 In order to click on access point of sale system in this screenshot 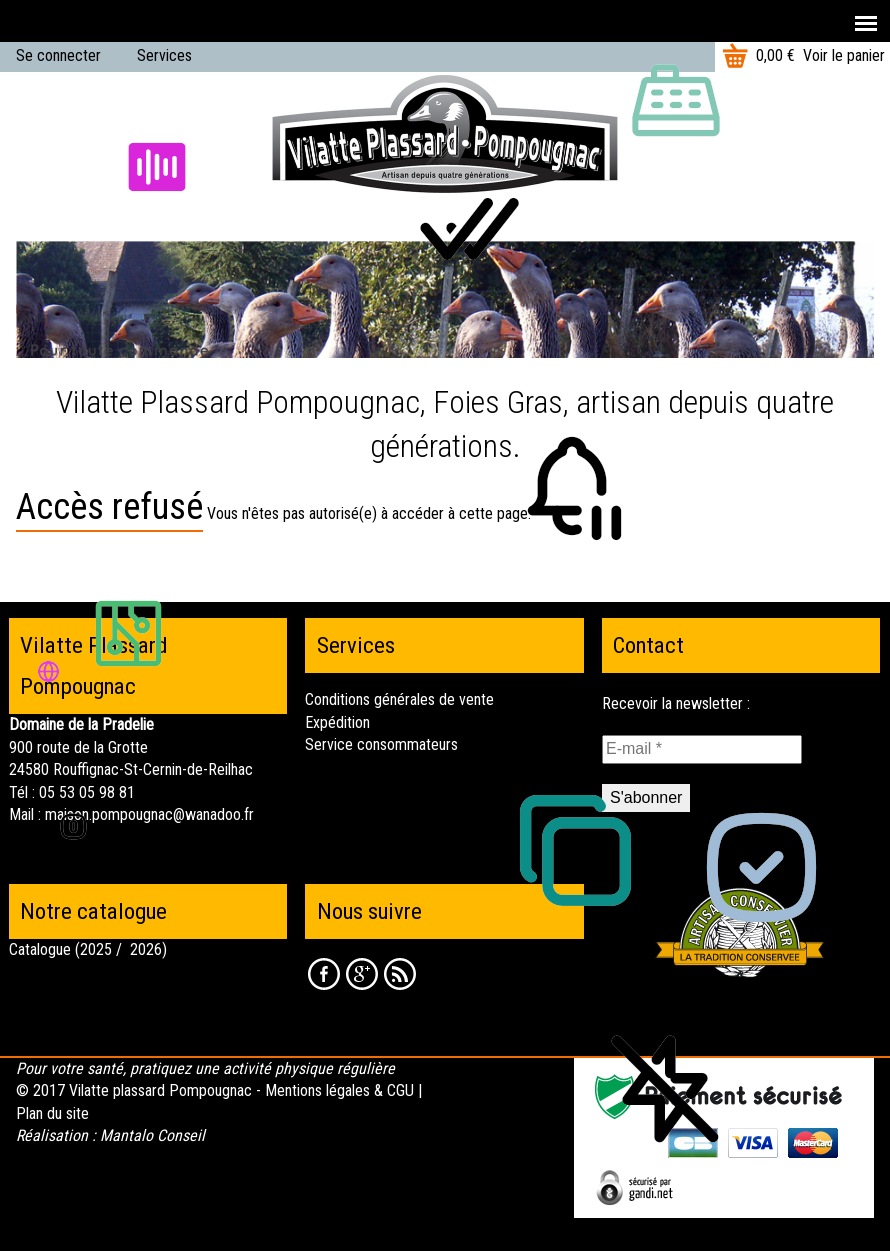, I will do `click(676, 105)`.